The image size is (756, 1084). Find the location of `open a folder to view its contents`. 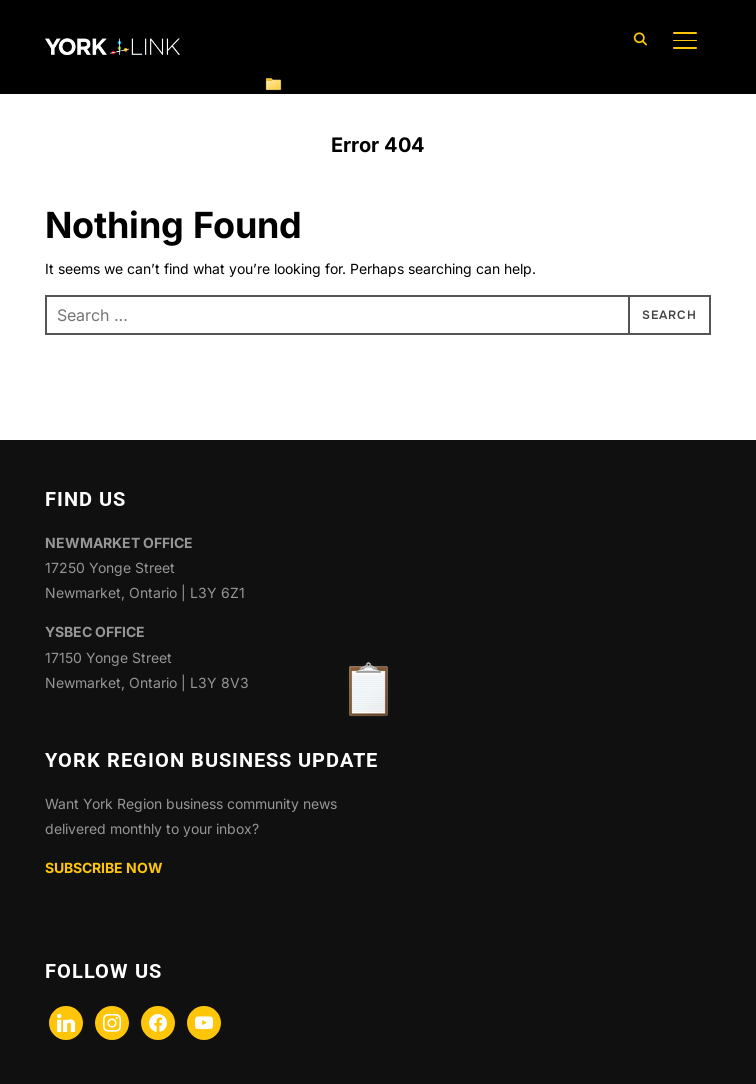

open a folder to view its contents is located at coordinates (273, 84).